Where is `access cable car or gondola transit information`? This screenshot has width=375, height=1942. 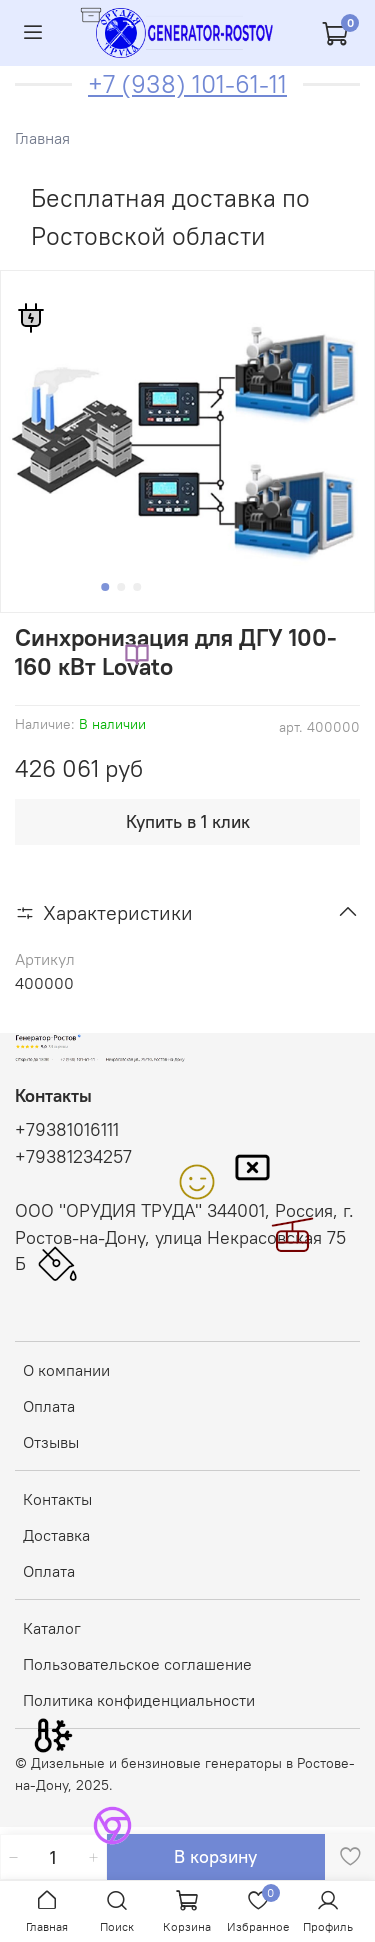 access cable car or gondola transit information is located at coordinates (292, 1235).